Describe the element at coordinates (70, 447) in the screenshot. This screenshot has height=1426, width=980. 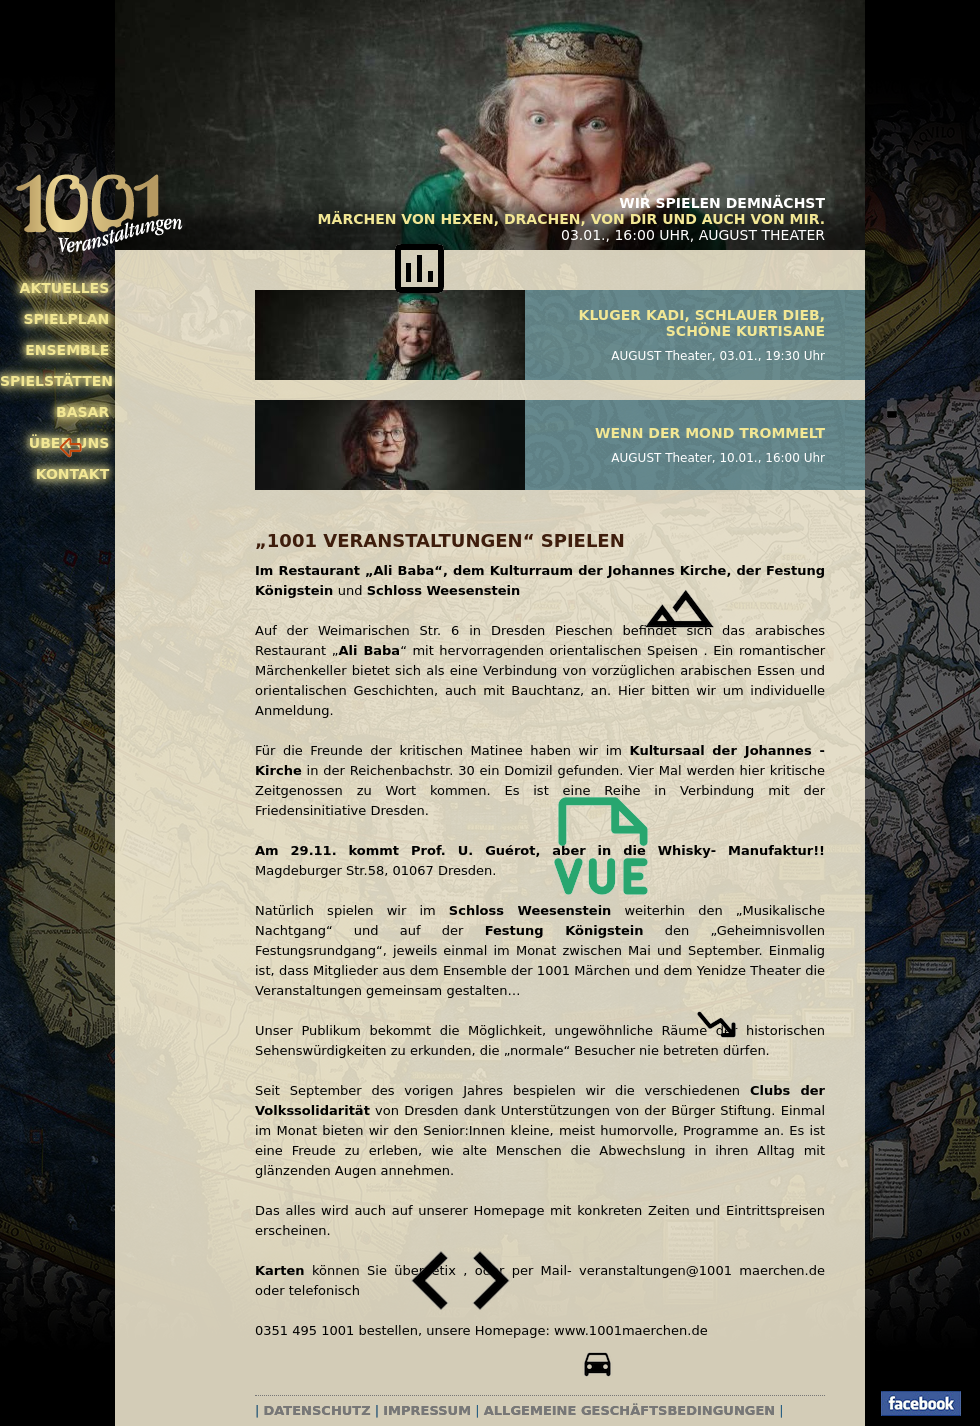
I see `go back to the previous screen` at that location.